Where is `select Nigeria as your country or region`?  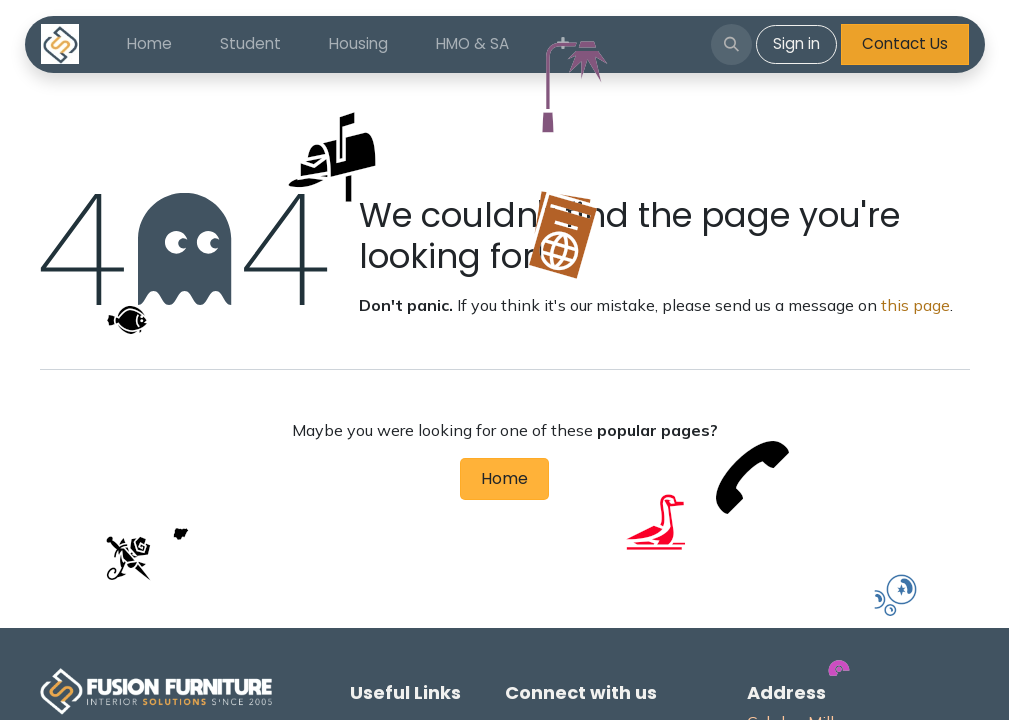 select Nigeria as your country or region is located at coordinates (181, 534).